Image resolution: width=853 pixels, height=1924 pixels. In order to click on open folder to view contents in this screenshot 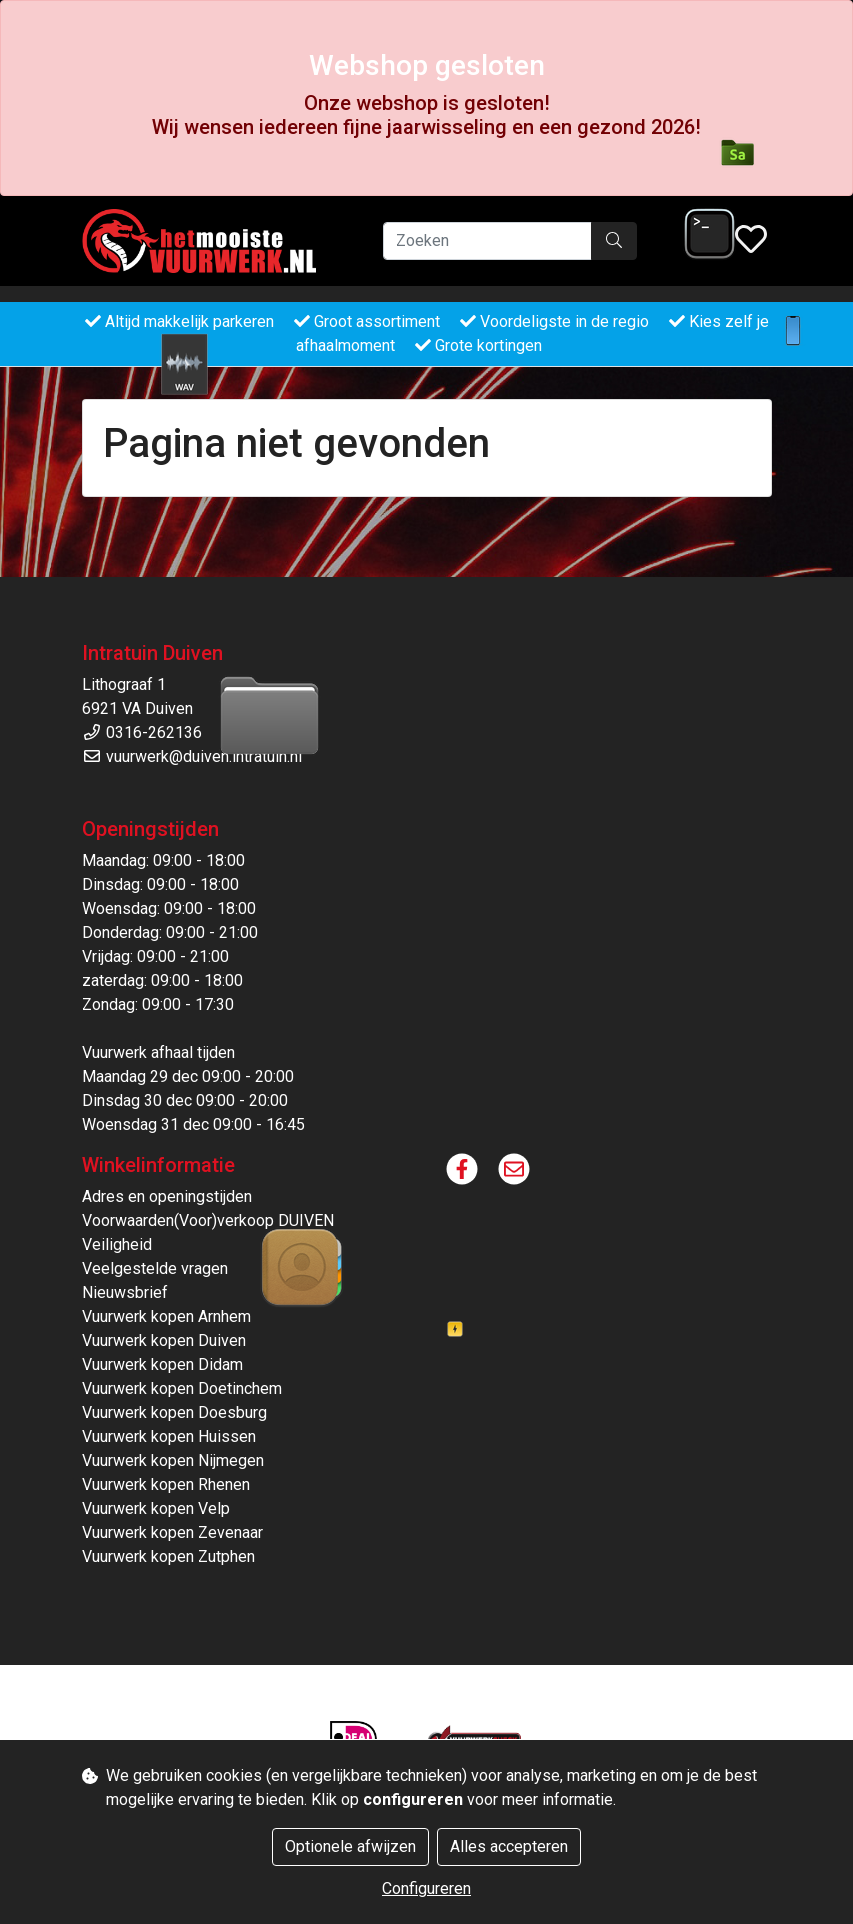, I will do `click(269, 715)`.